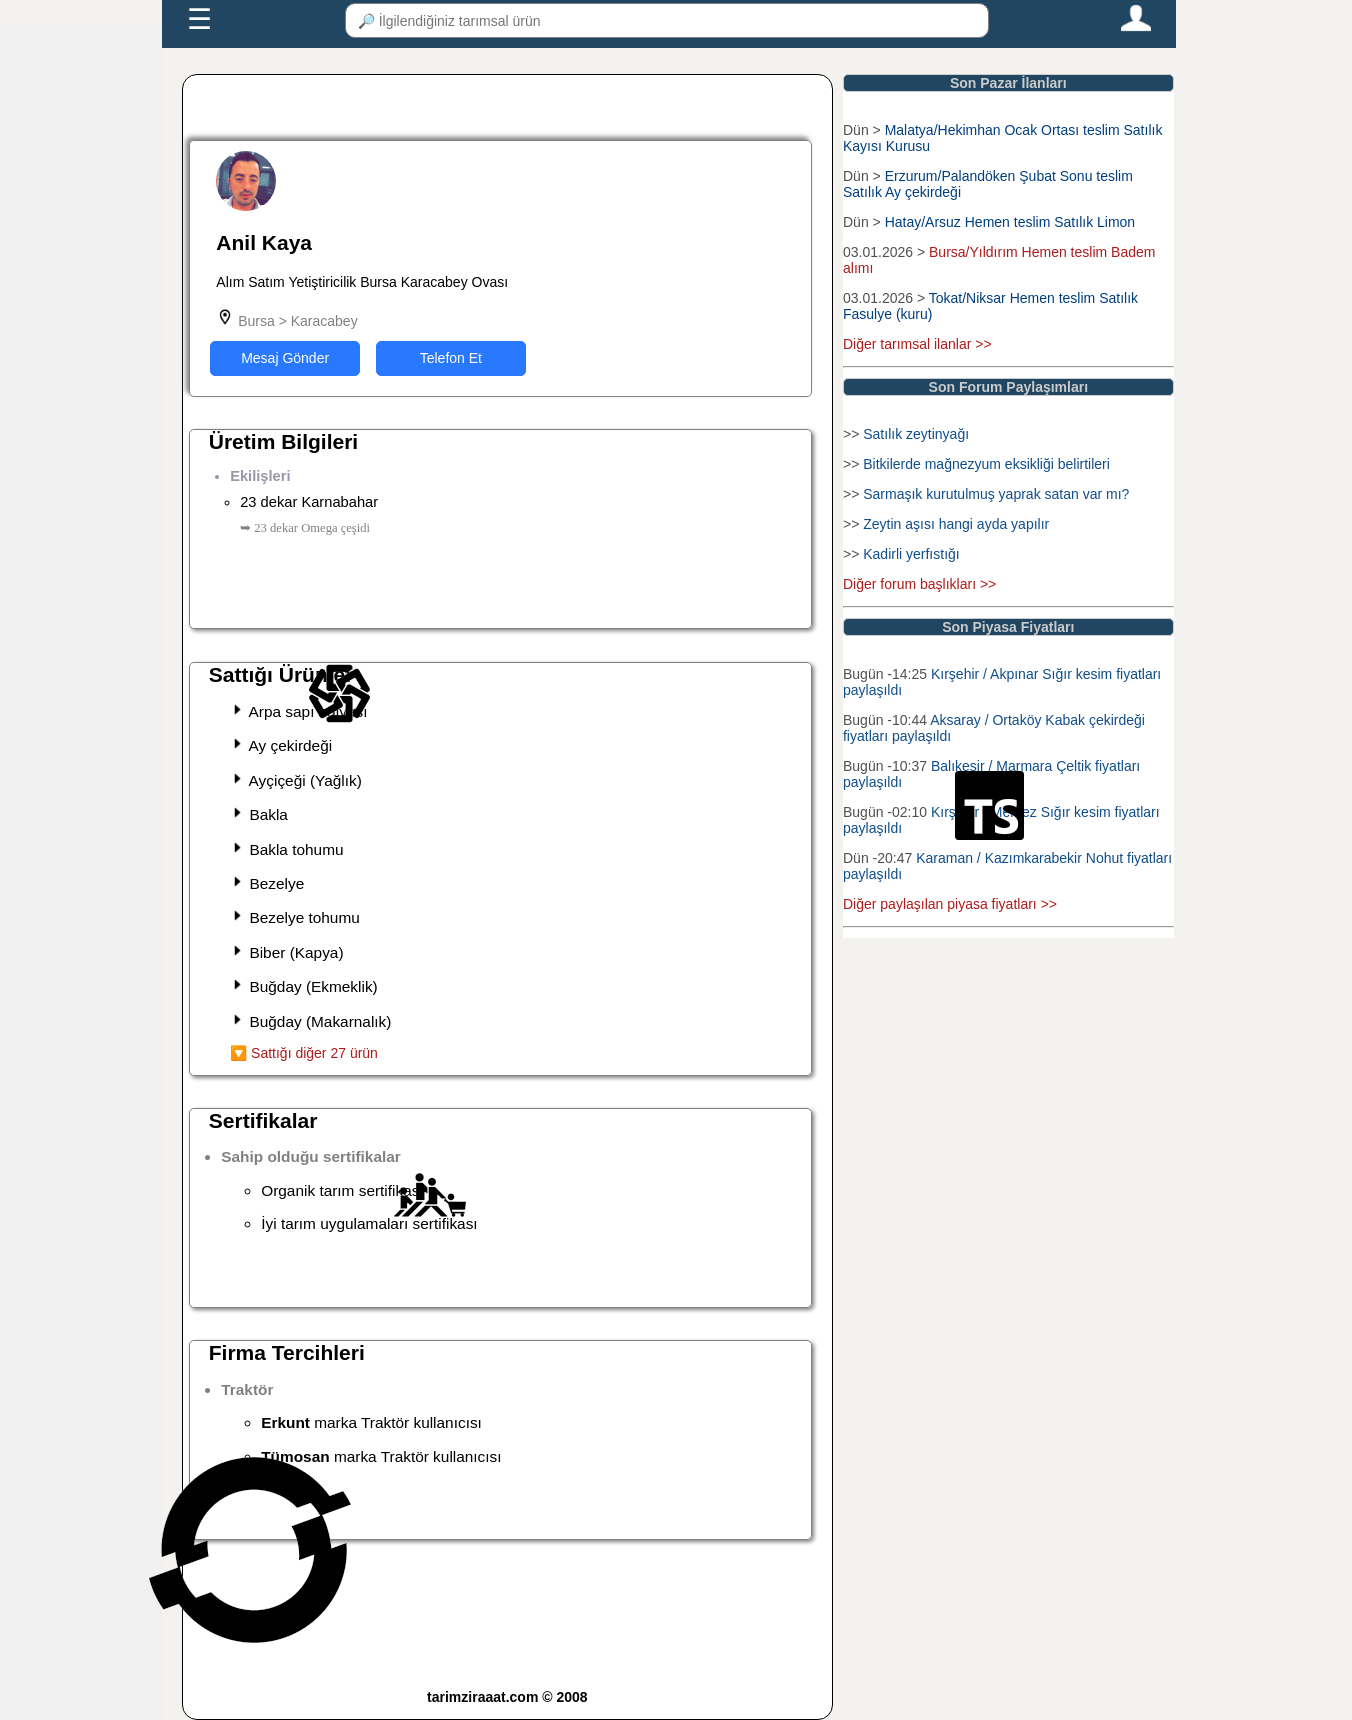 The image size is (1352, 1720). What do you see at coordinates (339, 693) in the screenshot?
I see `images.cv logo` at bounding box center [339, 693].